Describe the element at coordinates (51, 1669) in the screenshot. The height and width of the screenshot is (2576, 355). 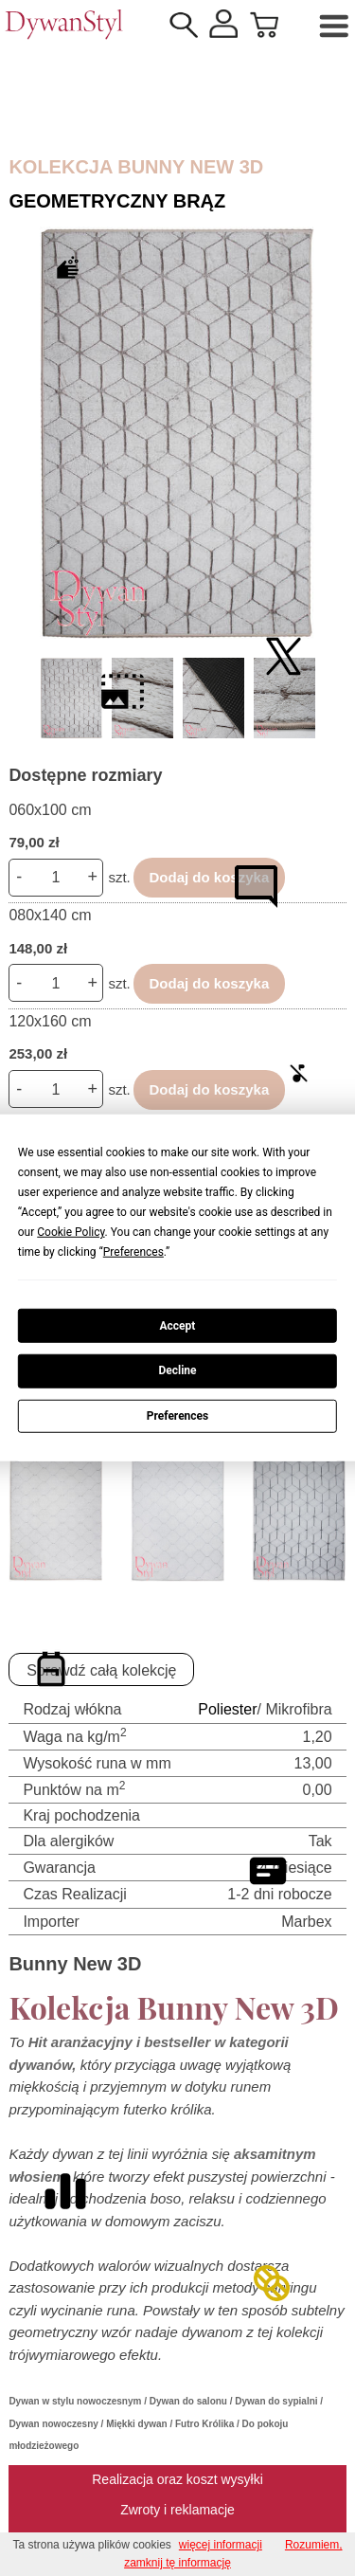
I see `access your backpack or inventory` at that location.